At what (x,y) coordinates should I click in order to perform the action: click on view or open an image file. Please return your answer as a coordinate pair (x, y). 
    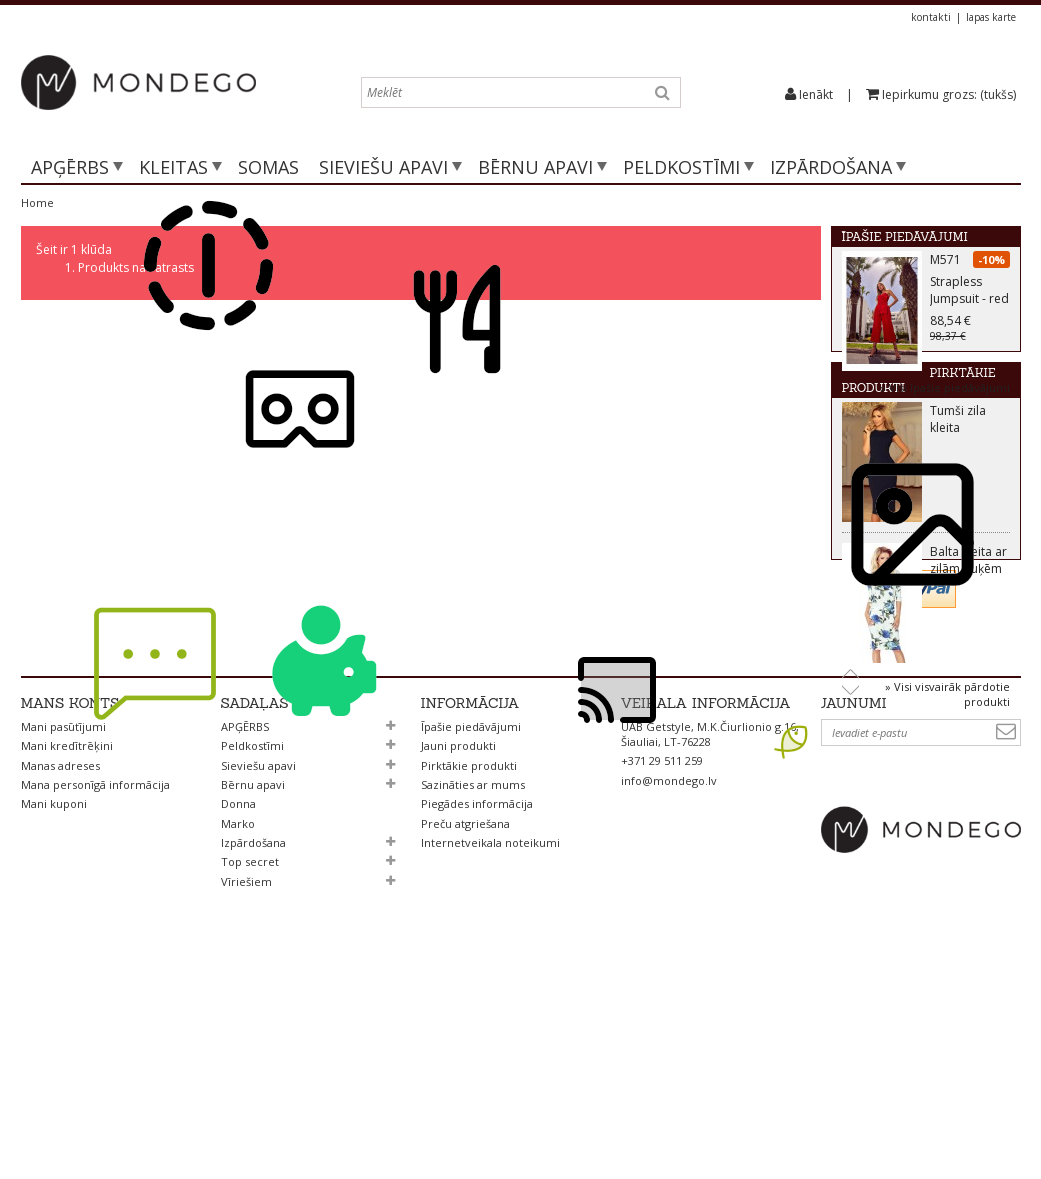
    Looking at the image, I should click on (912, 524).